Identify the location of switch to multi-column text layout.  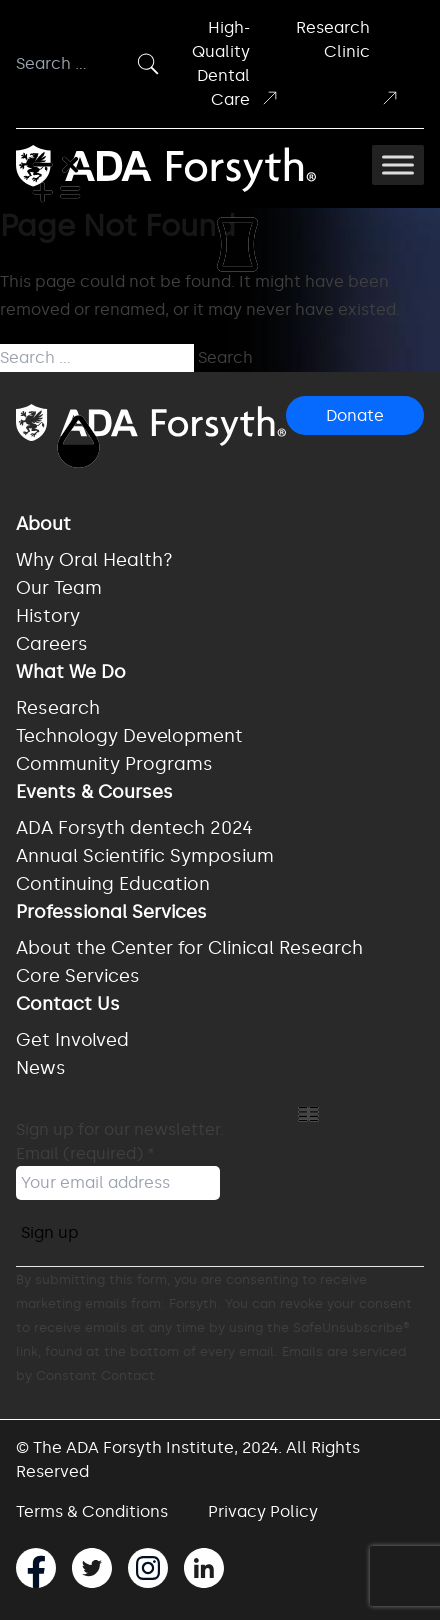
(308, 1114).